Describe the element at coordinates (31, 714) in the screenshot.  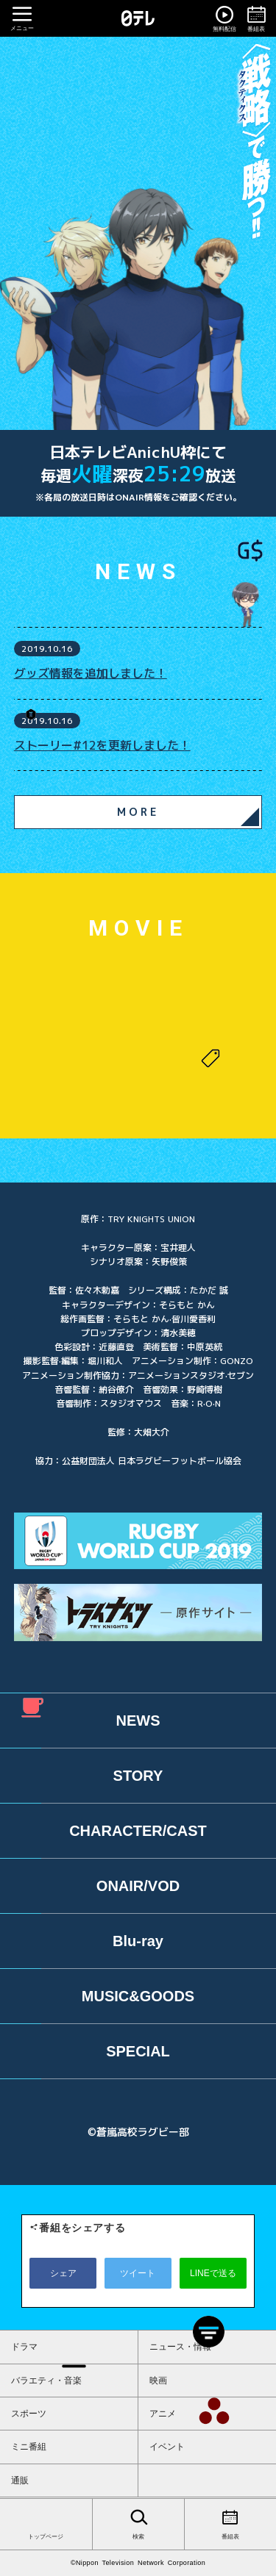
I see `indicates a notification or new item` at that location.